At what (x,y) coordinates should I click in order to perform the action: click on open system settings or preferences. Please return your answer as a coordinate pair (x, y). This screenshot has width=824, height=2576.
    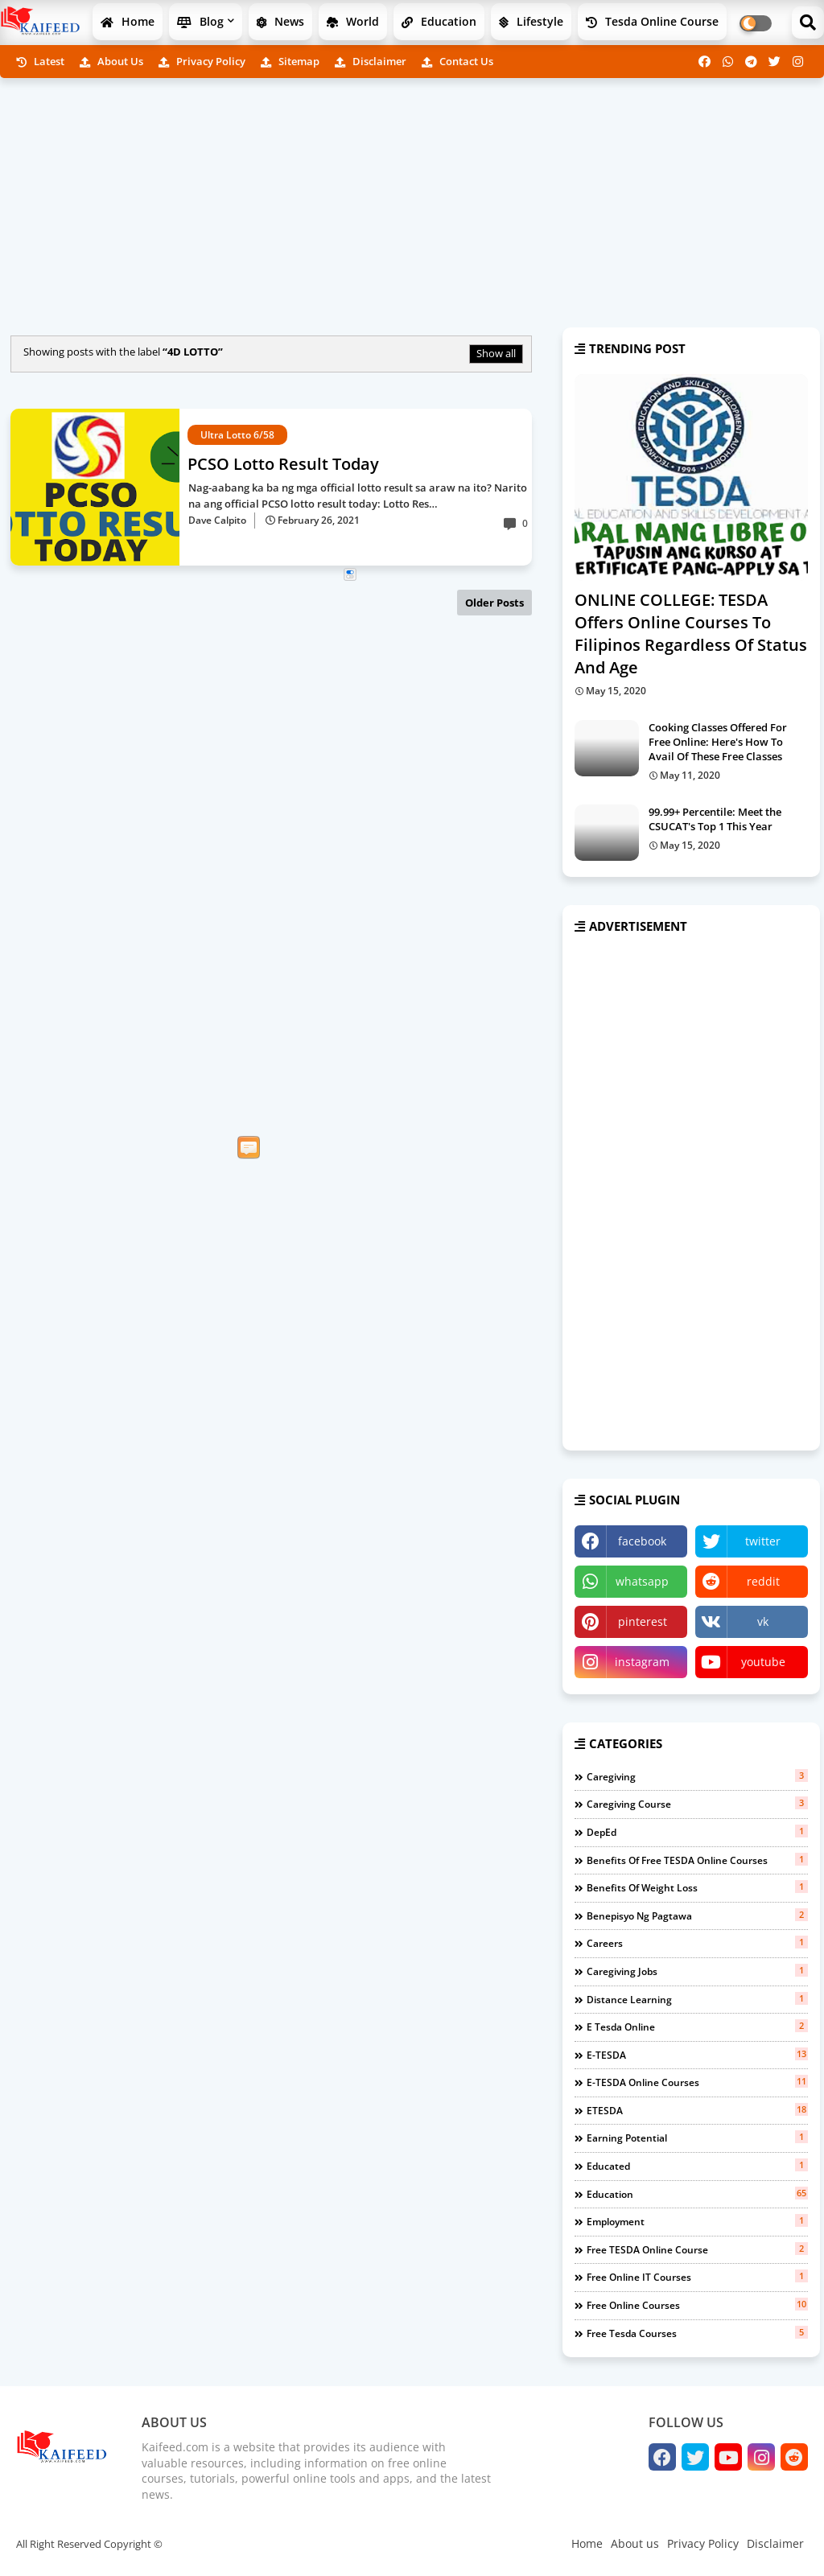
    Looking at the image, I should click on (350, 574).